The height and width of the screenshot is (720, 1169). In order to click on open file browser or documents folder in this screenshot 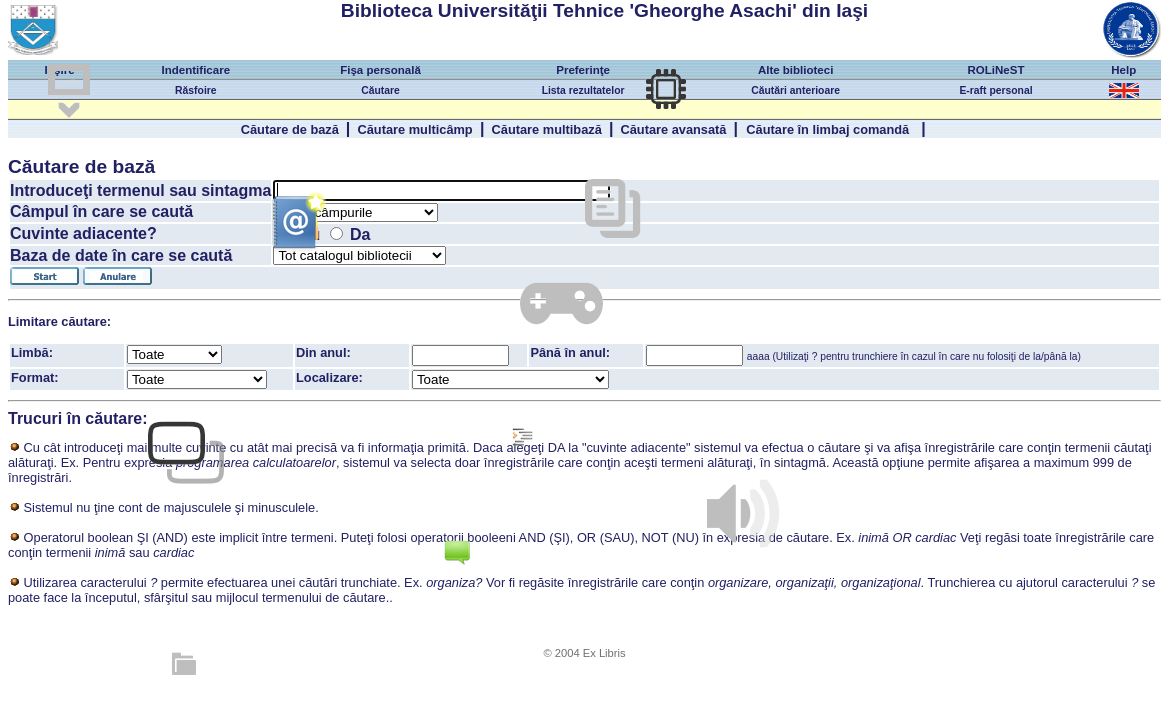, I will do `click(184, 663)`.